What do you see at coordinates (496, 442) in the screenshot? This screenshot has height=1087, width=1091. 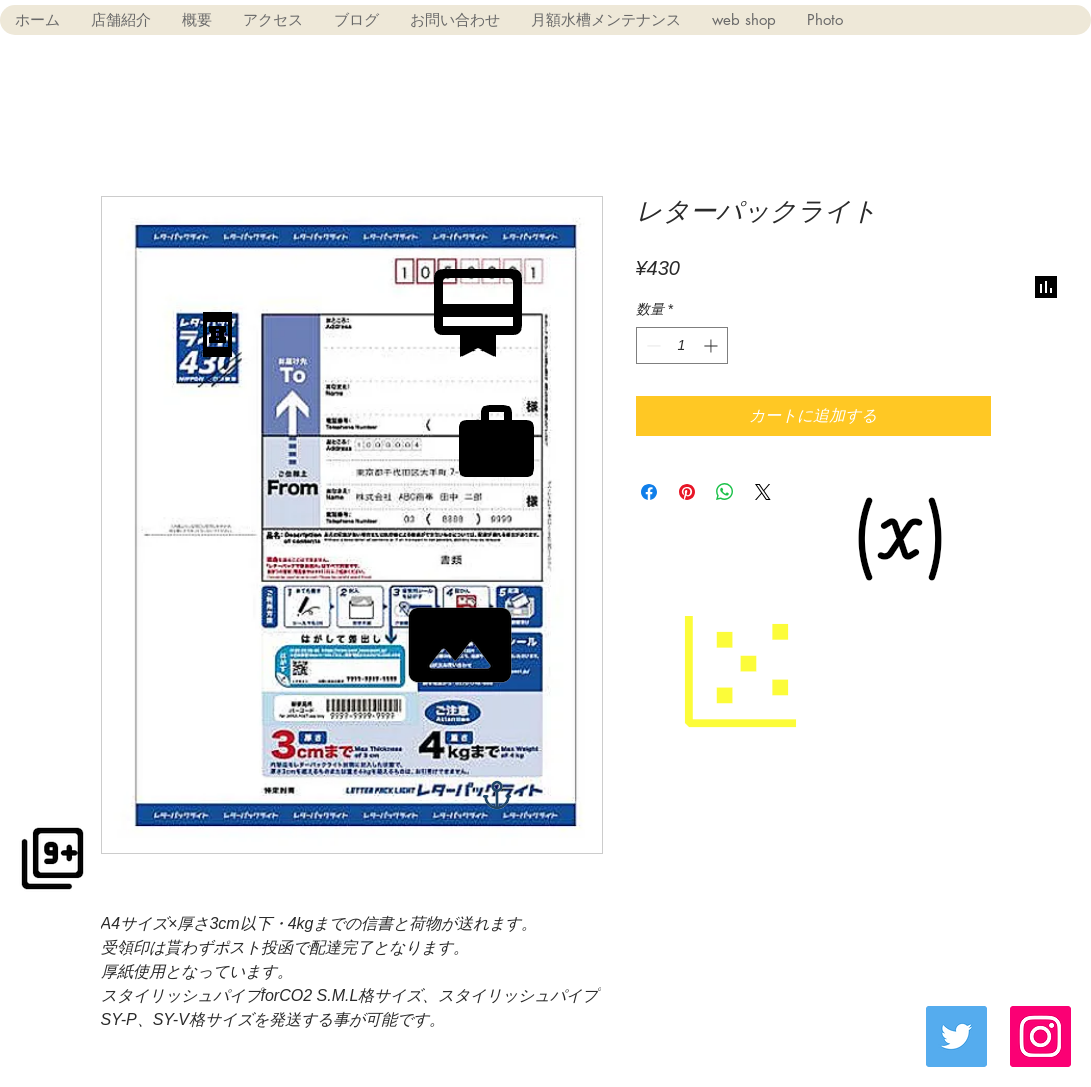 I see `access work-related files or apps` at bounding box center [496, 442].